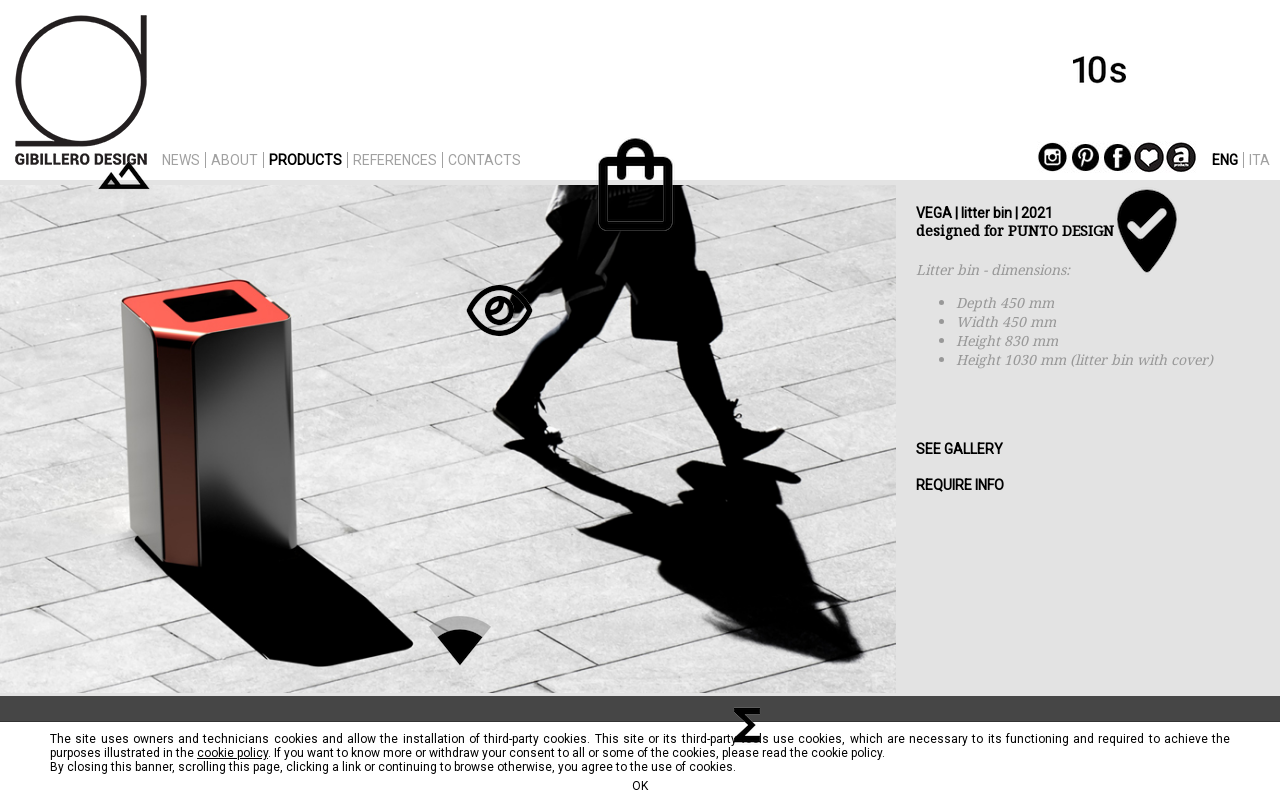 This screenshot has height=808, width=1280. Describe the element at coordinates (460, 640) in the screenshot. I see `indicates active wifi connection` at that location.